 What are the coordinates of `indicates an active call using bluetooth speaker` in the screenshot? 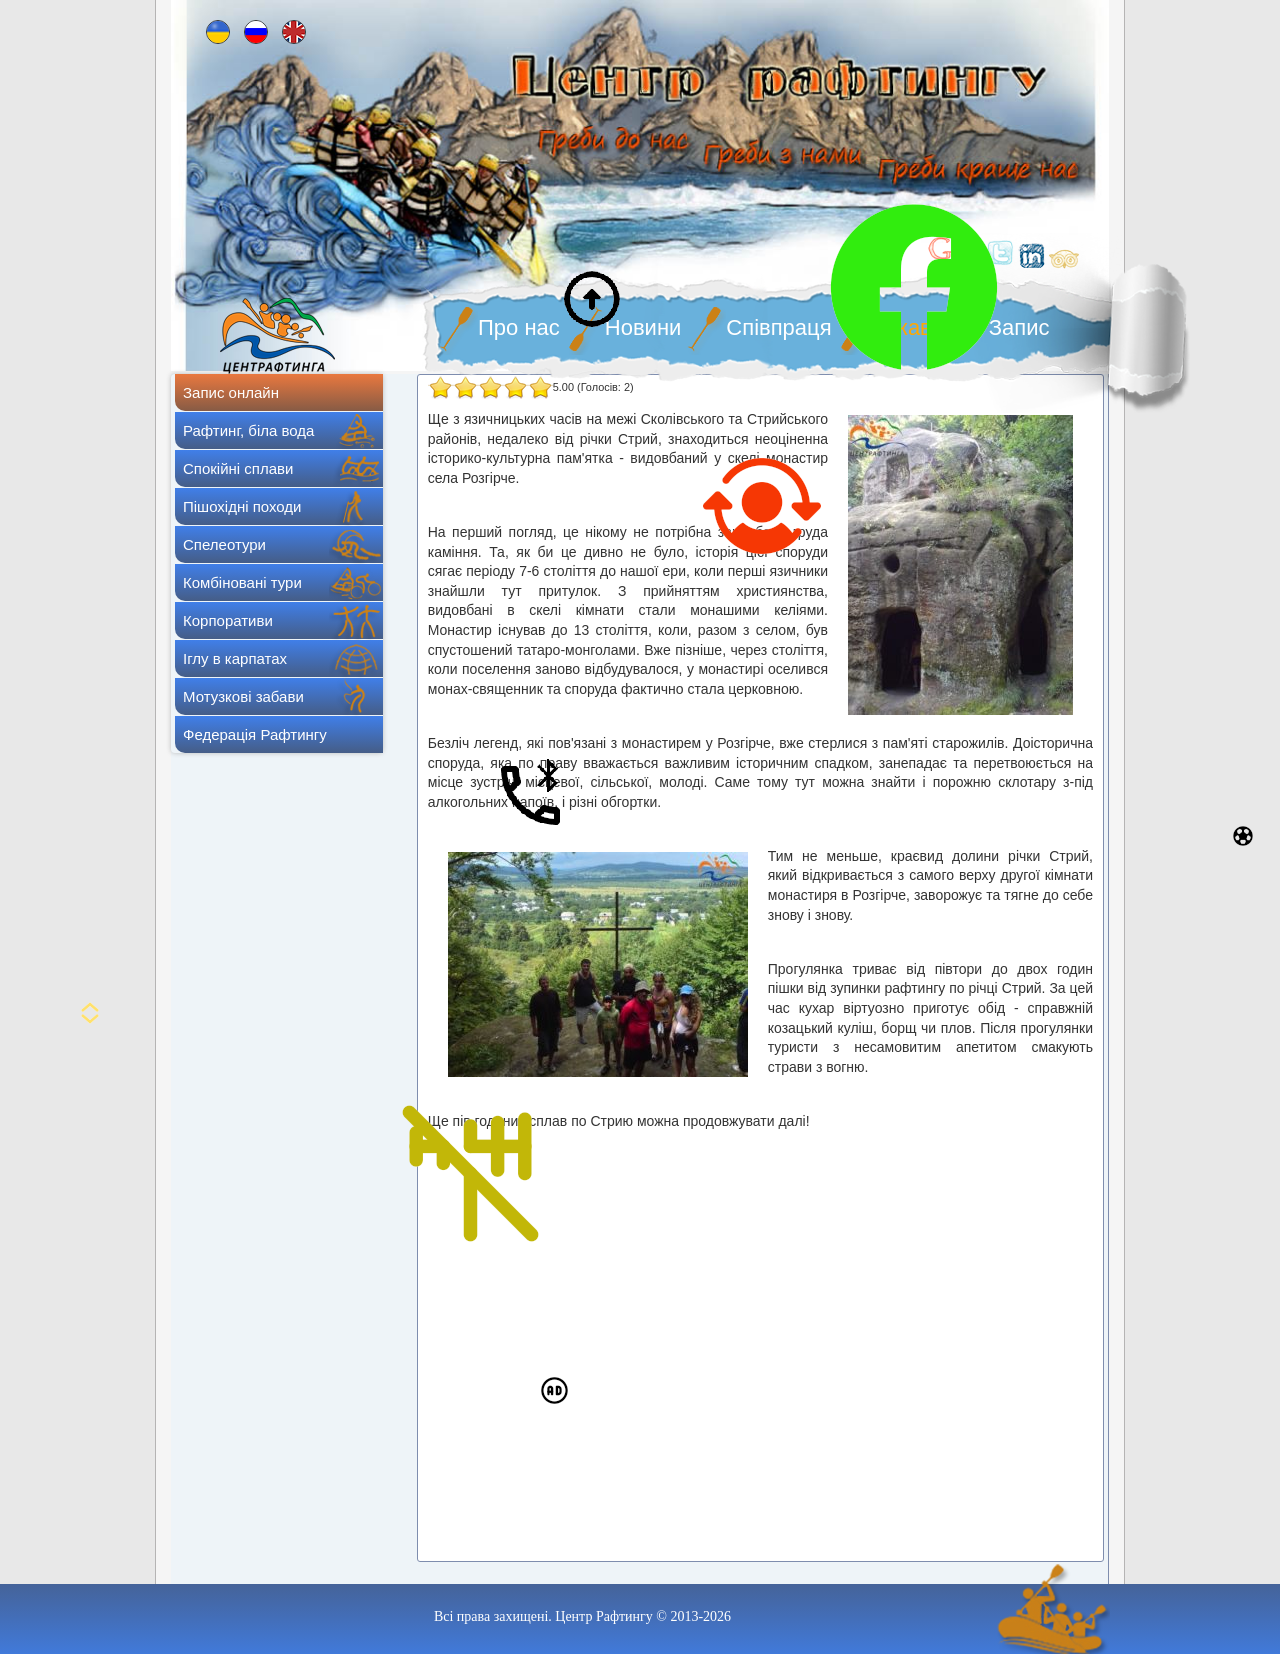 It's located at (530, 795).